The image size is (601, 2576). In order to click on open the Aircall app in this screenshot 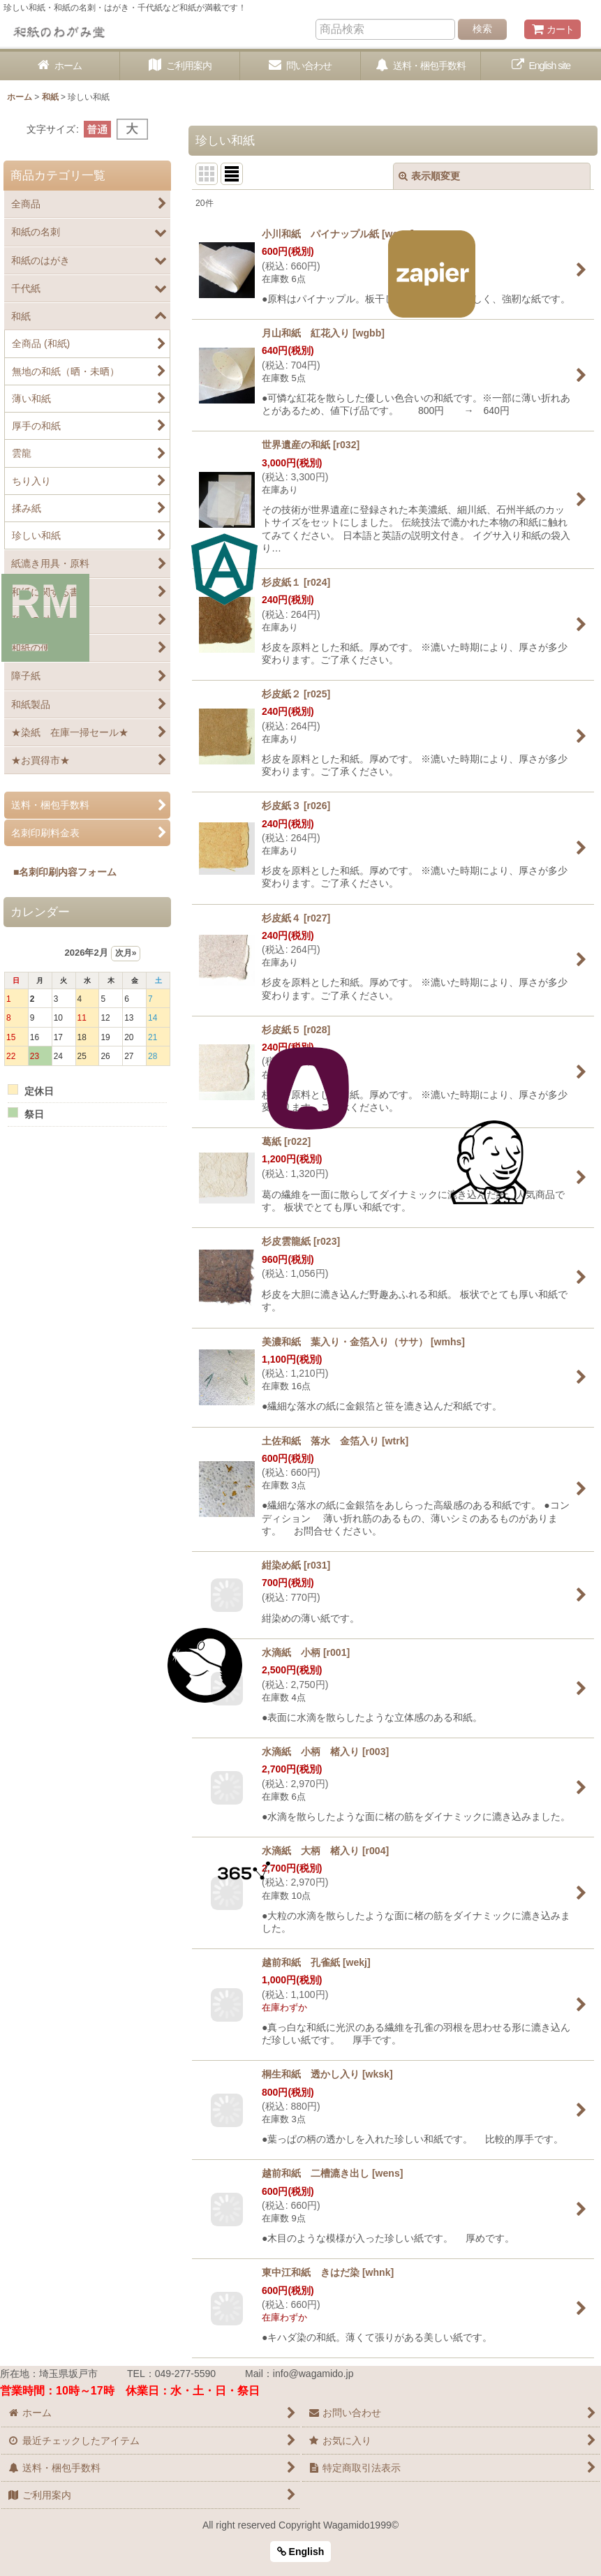, I will do `click(308, 1088)`.